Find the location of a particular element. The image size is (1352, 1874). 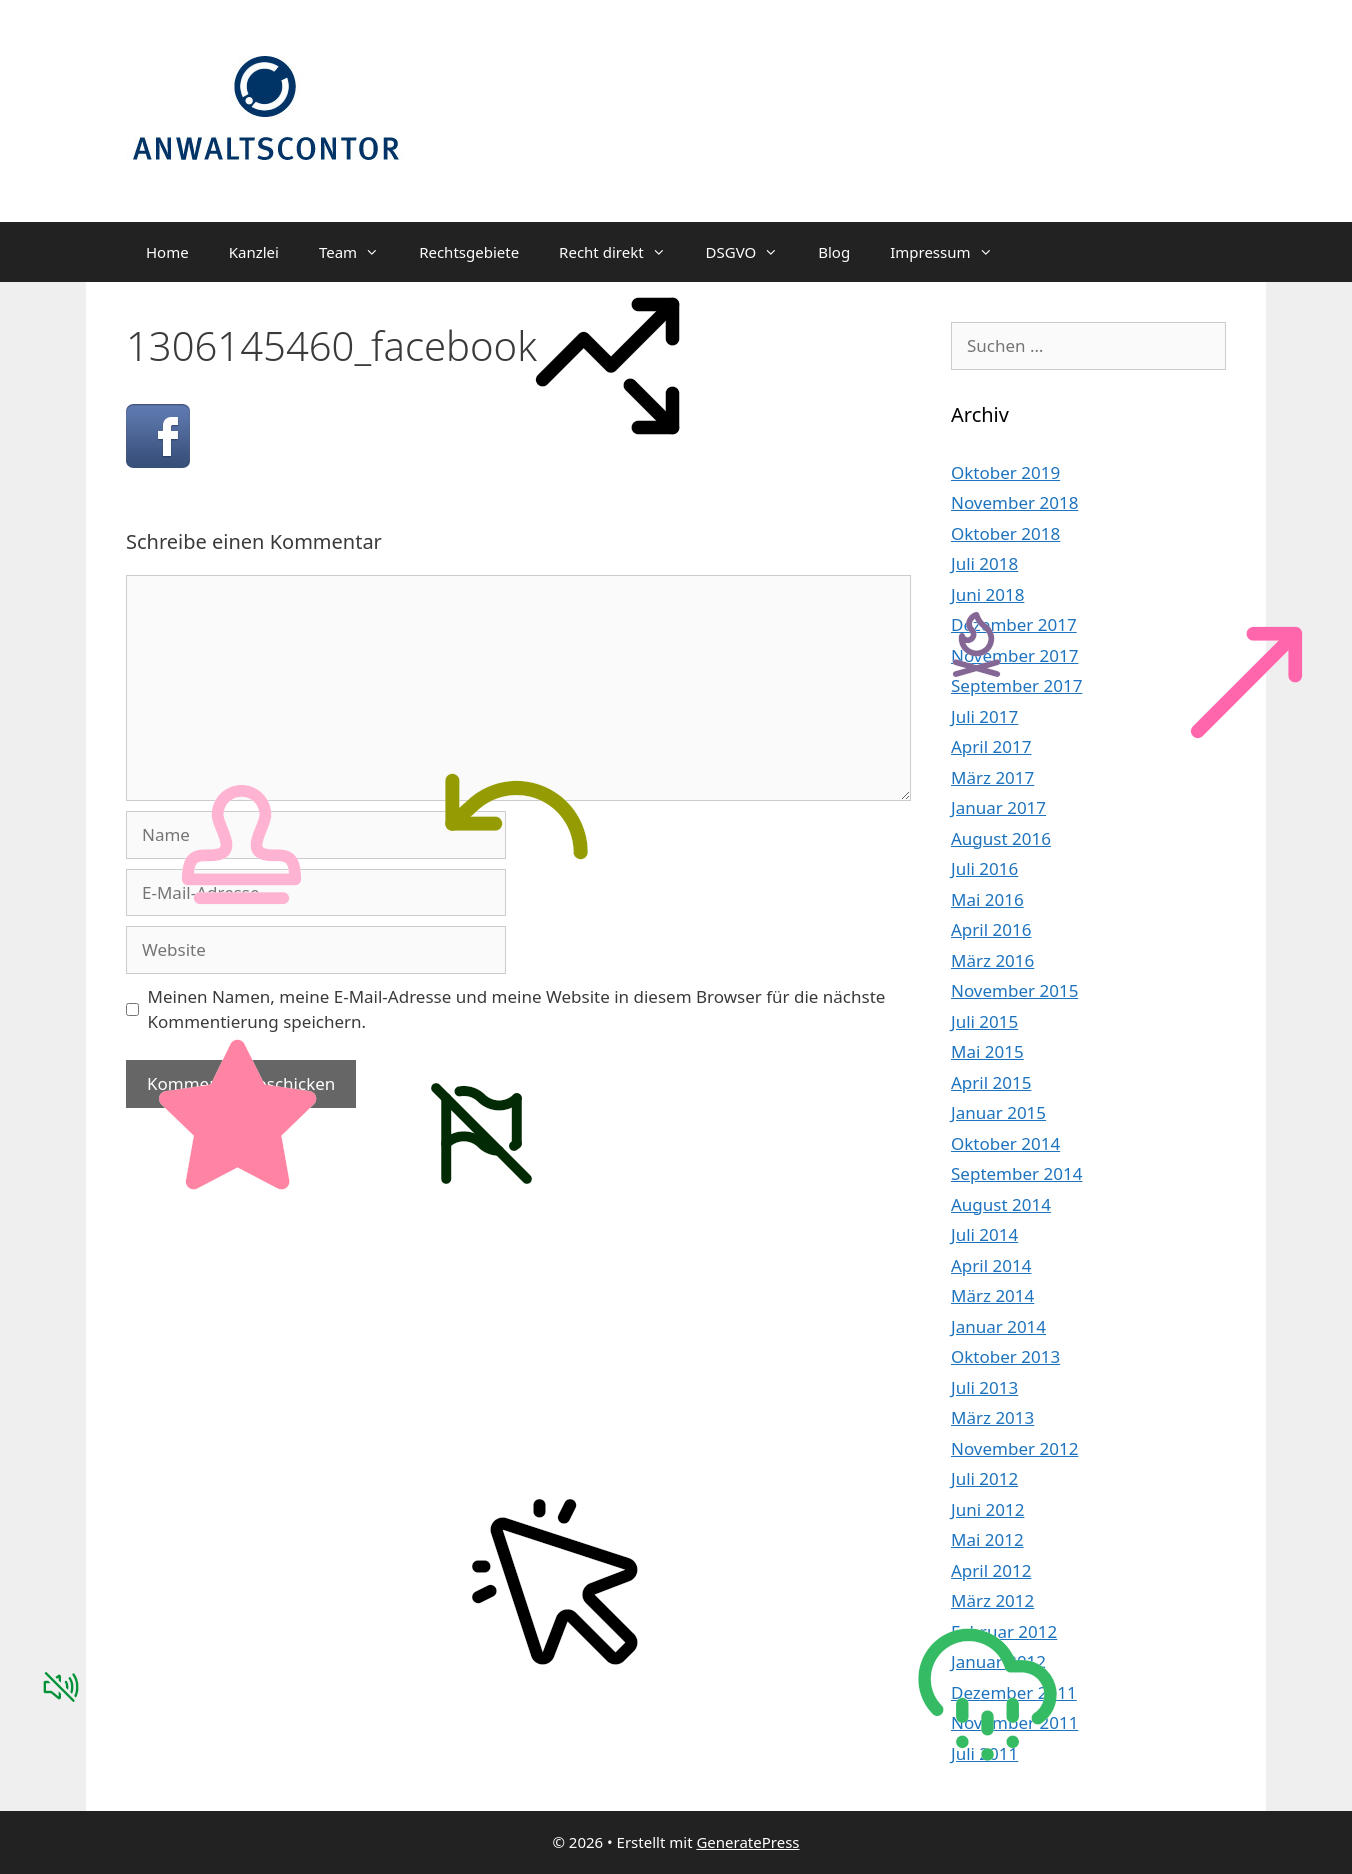

start a campfire or outdoor activity mode is located at coordinates (976, 644).